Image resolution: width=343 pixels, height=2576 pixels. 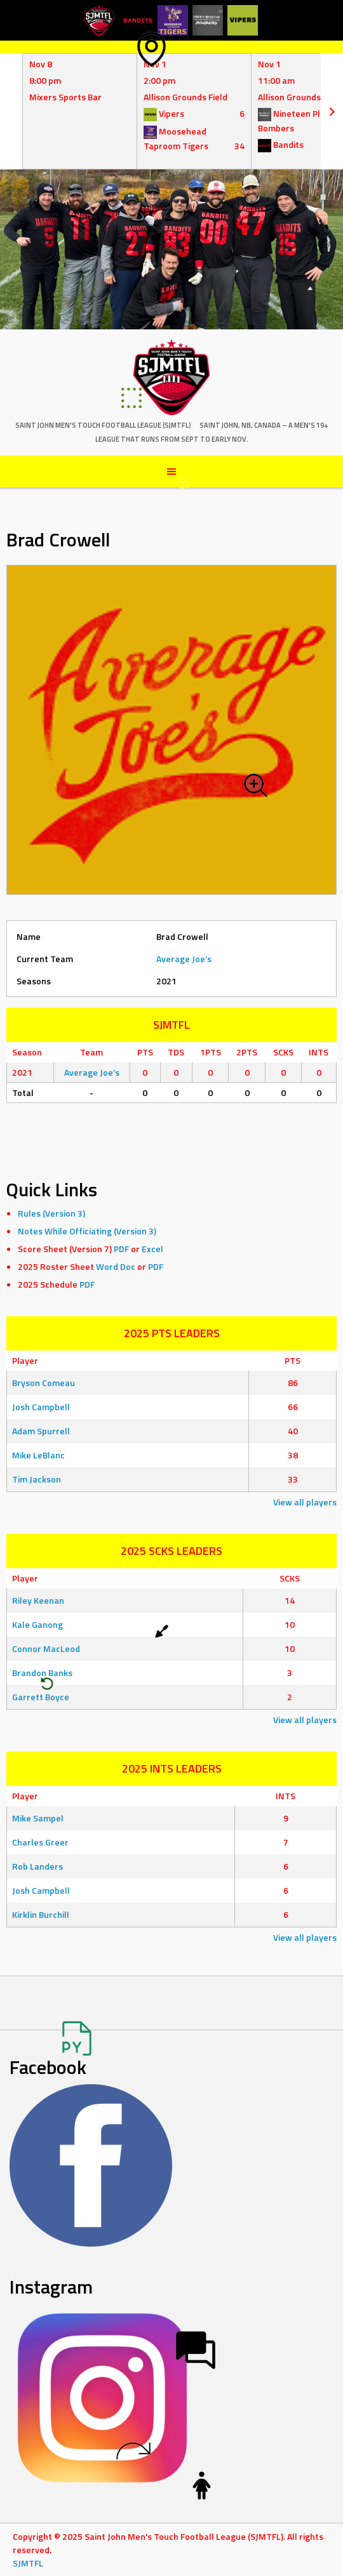 I want to click on send a kiss or flirty reaction, so click(x=183, y=483).